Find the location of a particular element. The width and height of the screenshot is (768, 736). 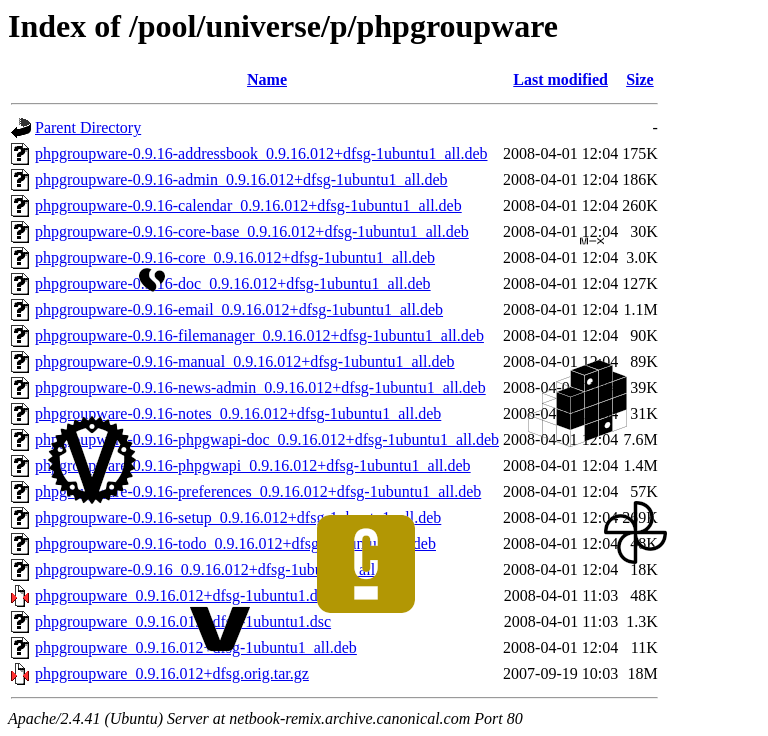

open veed video editing app is located at coordinates (220, 629).